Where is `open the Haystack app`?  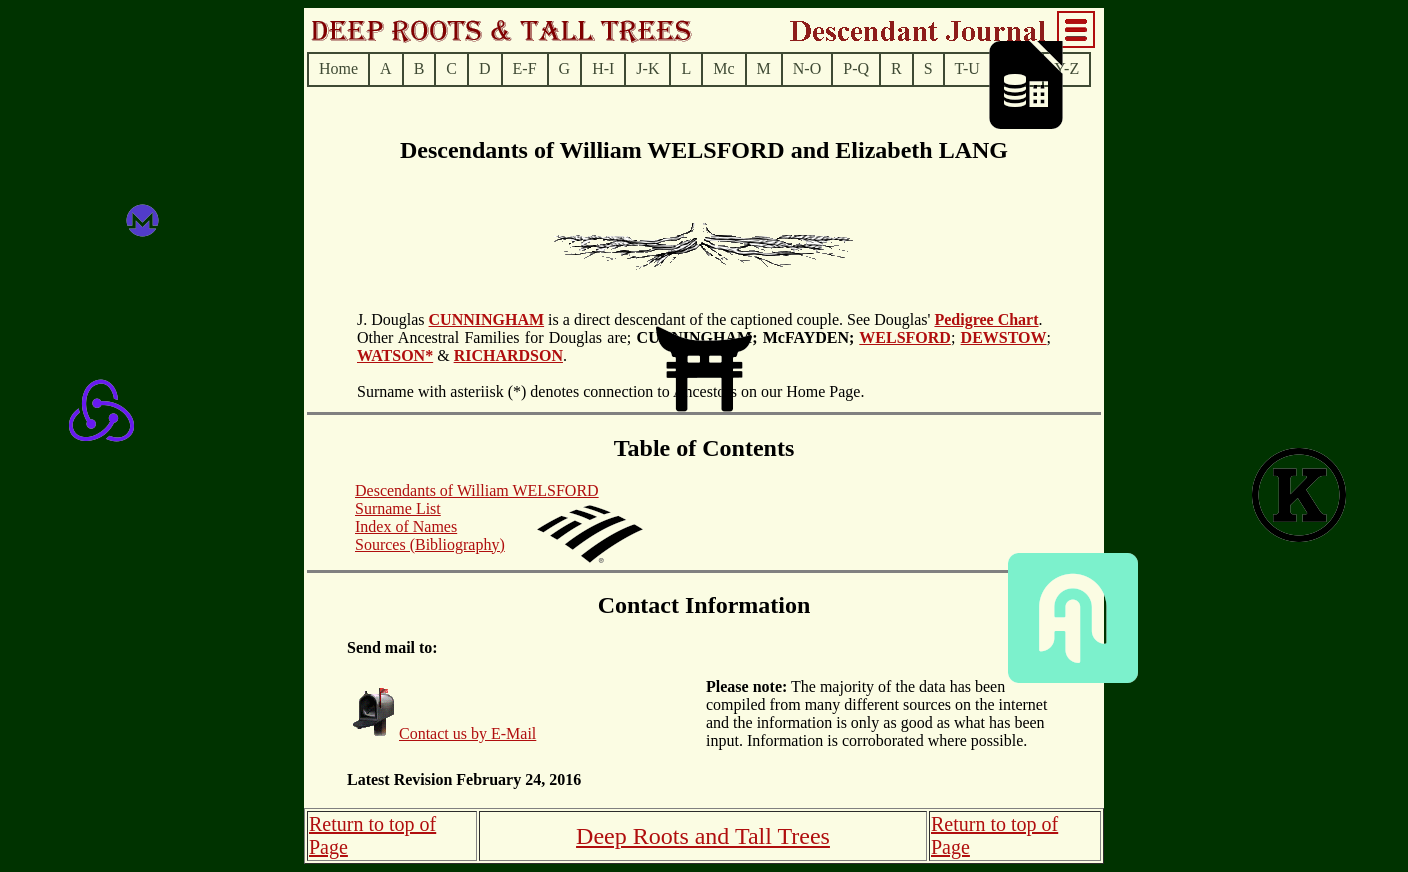 open the Haystack app is located at coordinates (1073, 618).